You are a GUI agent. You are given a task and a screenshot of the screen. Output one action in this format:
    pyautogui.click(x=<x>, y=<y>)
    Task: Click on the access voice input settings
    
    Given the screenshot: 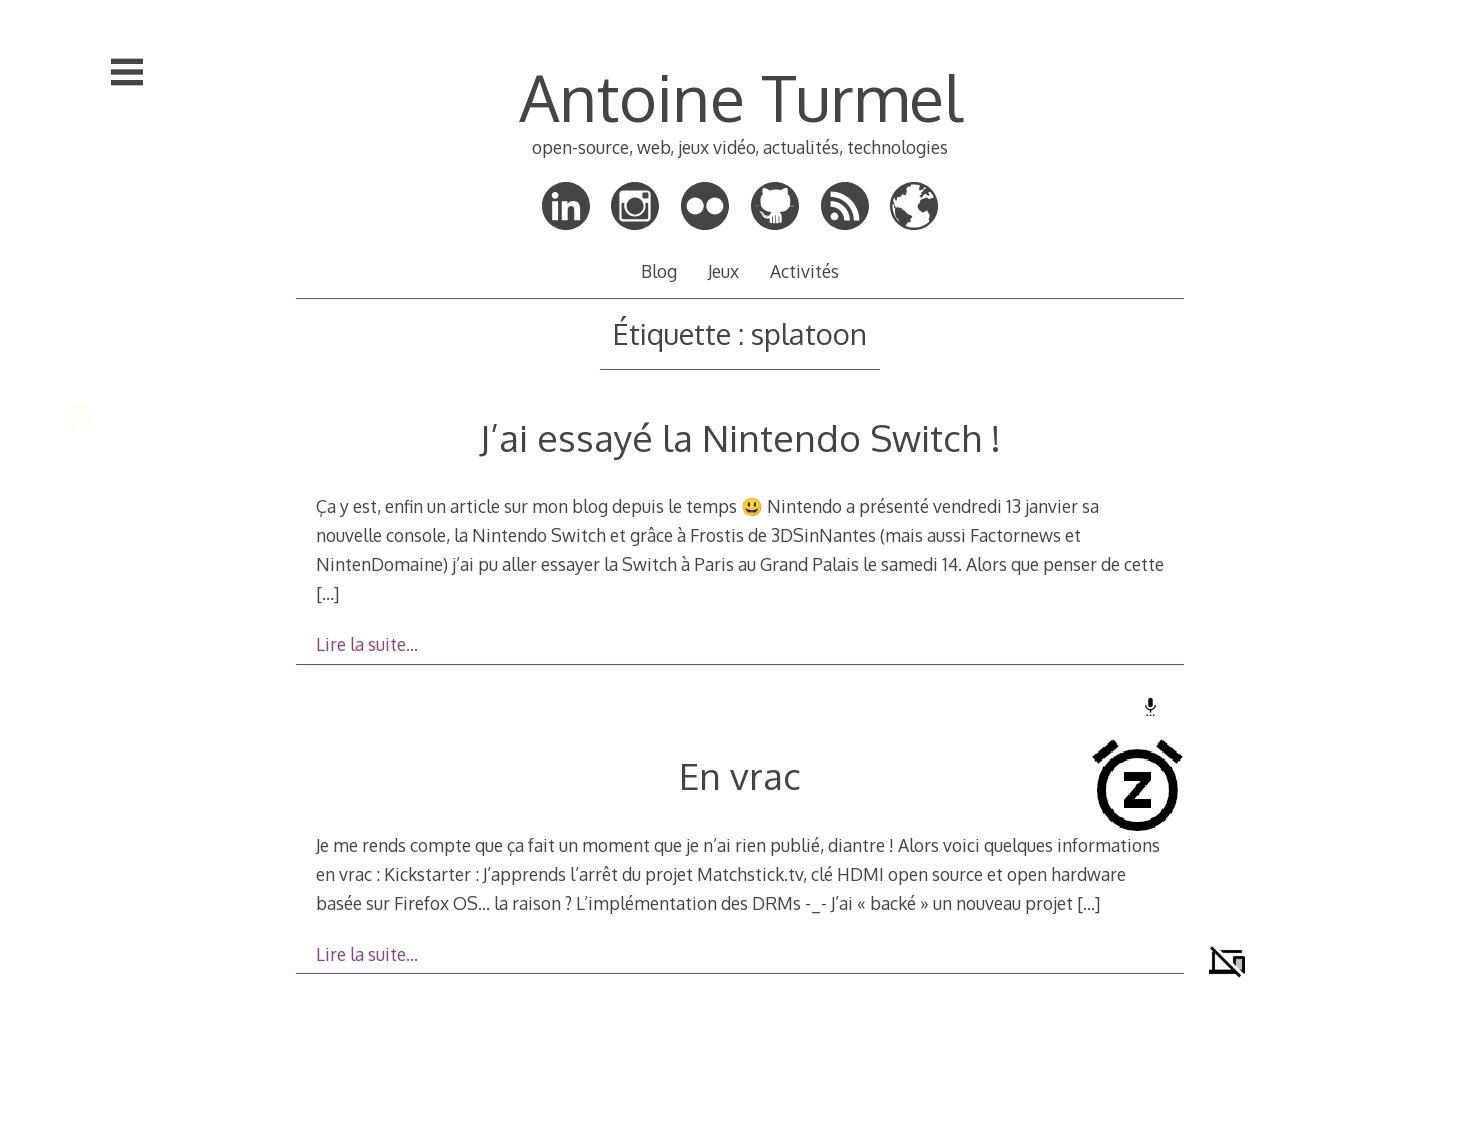 What is the action you would take?
    pyautogui.click(x=1150, y=706)
    